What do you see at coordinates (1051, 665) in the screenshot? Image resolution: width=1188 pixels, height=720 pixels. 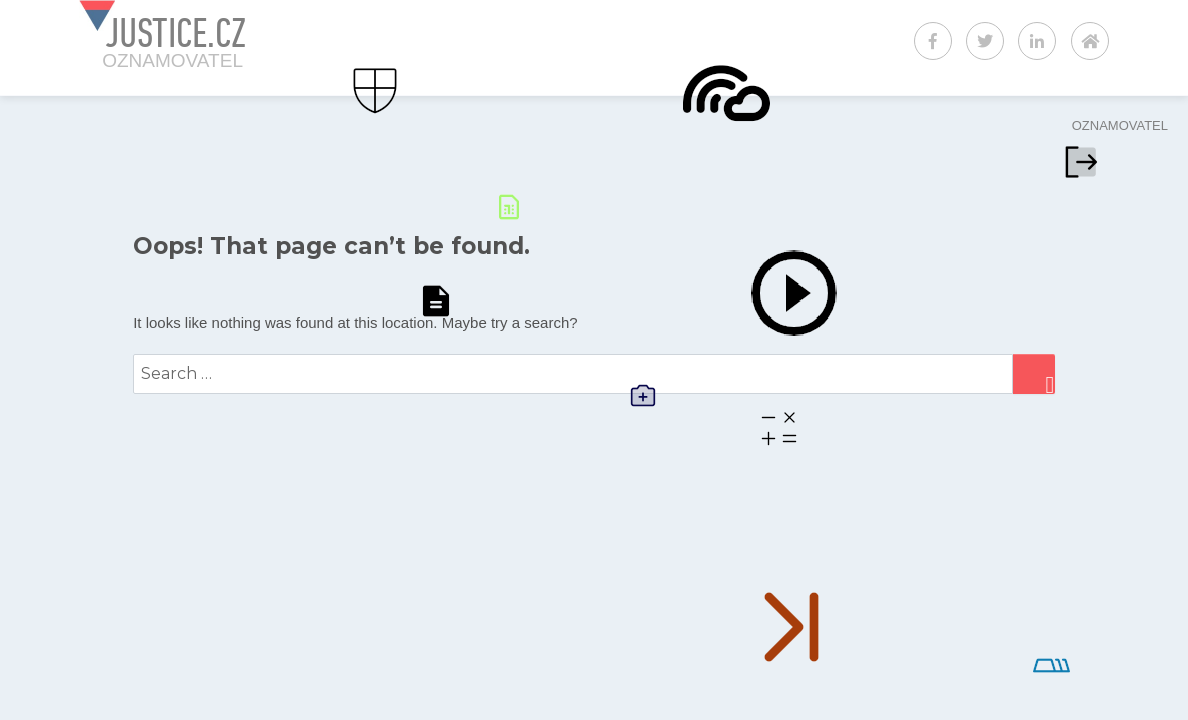 I see `switch between open browser tabs` at bounding box center [1051, 665].